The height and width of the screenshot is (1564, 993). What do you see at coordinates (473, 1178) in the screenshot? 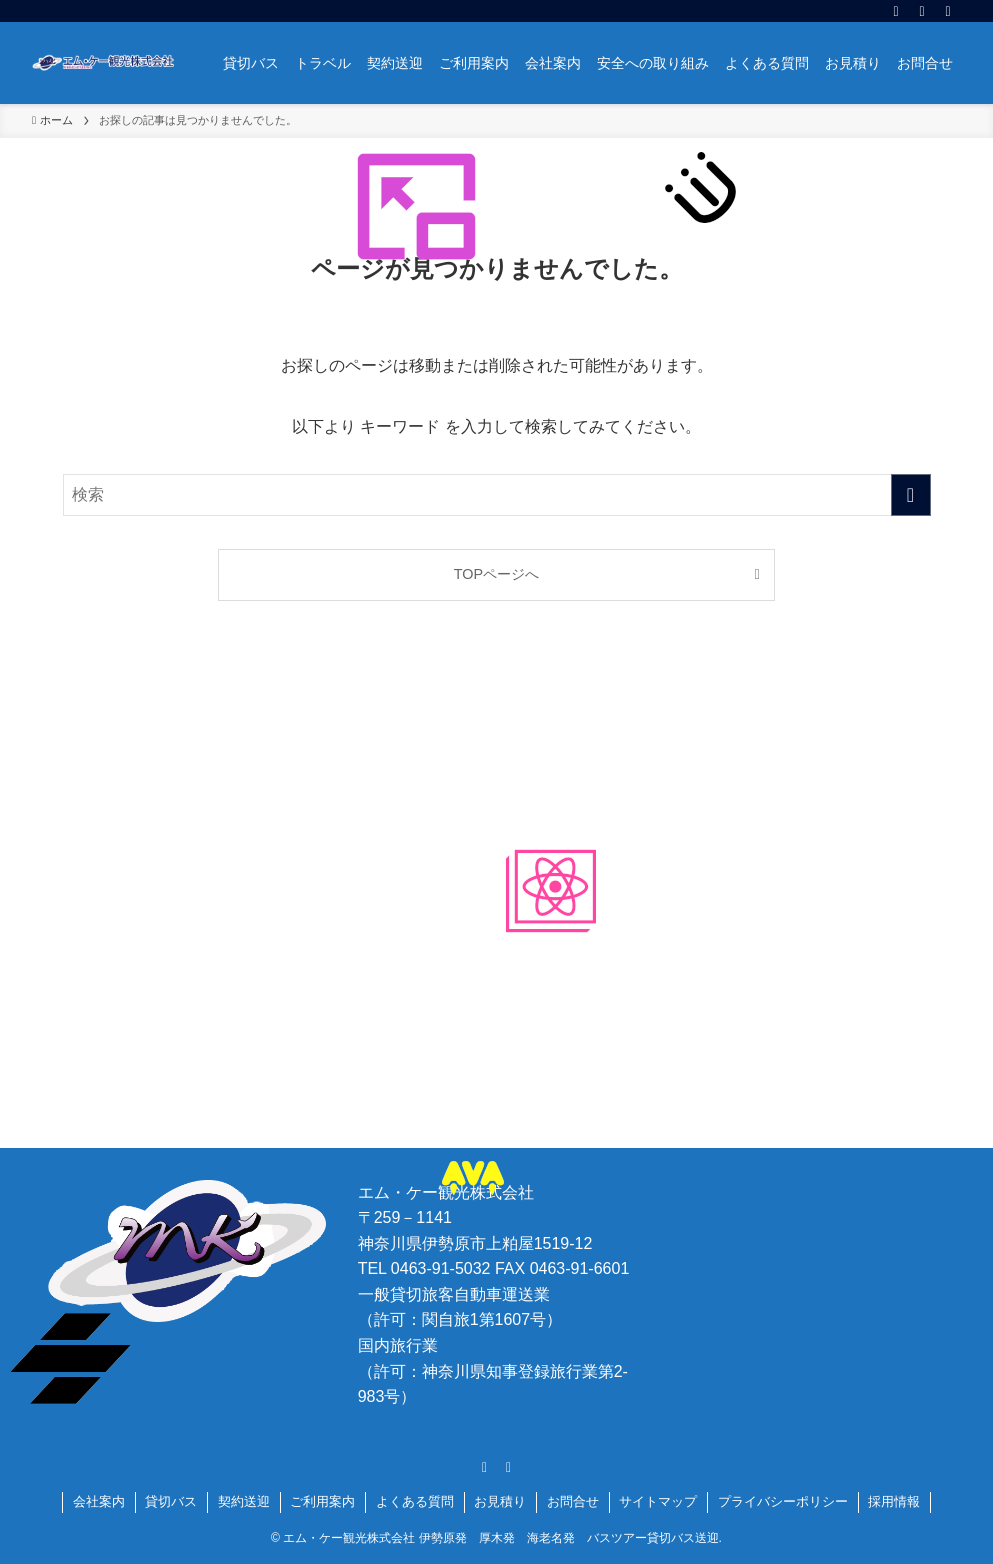
I see `AVA JavaScript testing framework logo` at bounding box center [473, 1178].